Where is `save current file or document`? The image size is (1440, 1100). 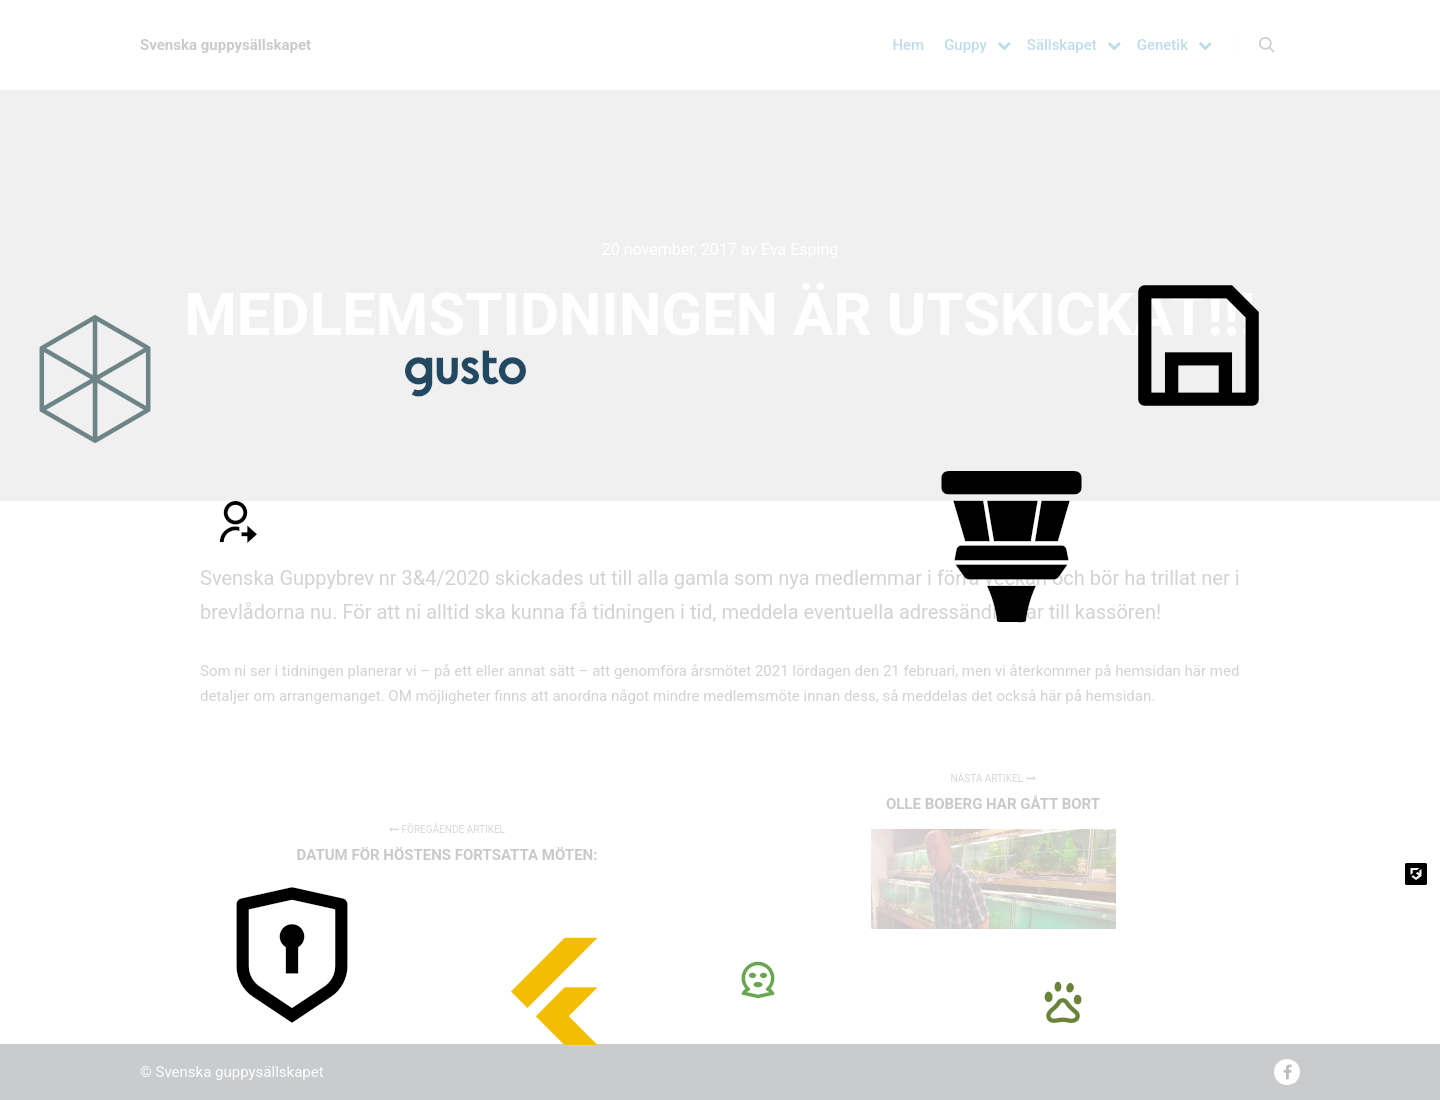
save current file or document is located at coordinates (1198, 345).